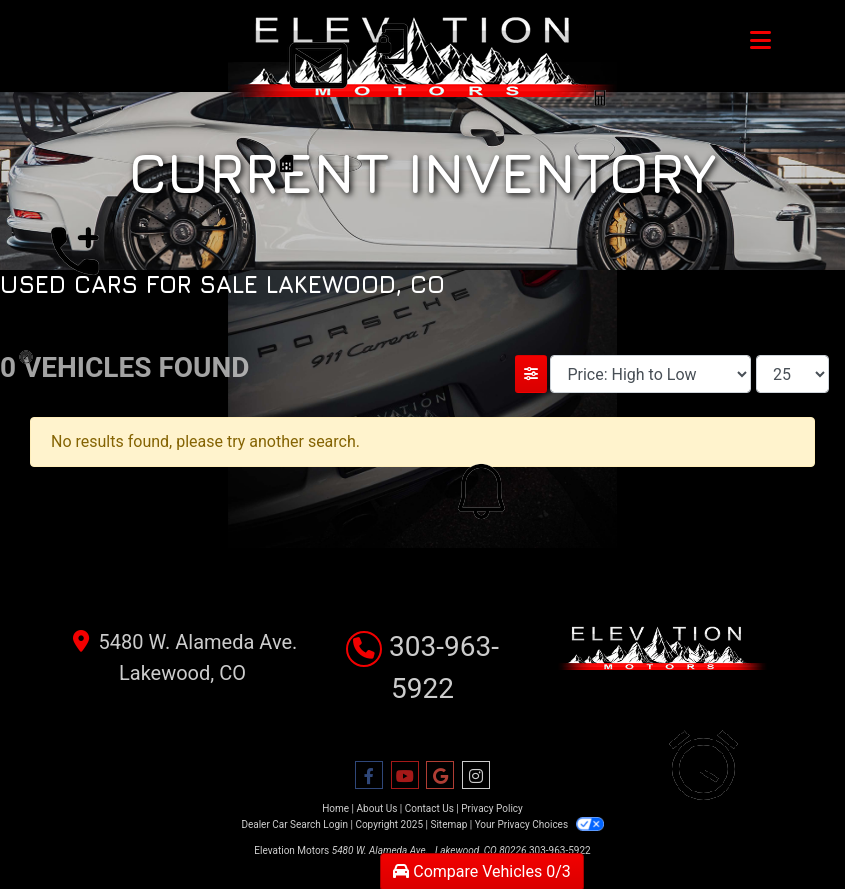 The height and width of the screenshot is (889, 845). I want to click on navigate to the previous or lower-left section, so click(26, 357).